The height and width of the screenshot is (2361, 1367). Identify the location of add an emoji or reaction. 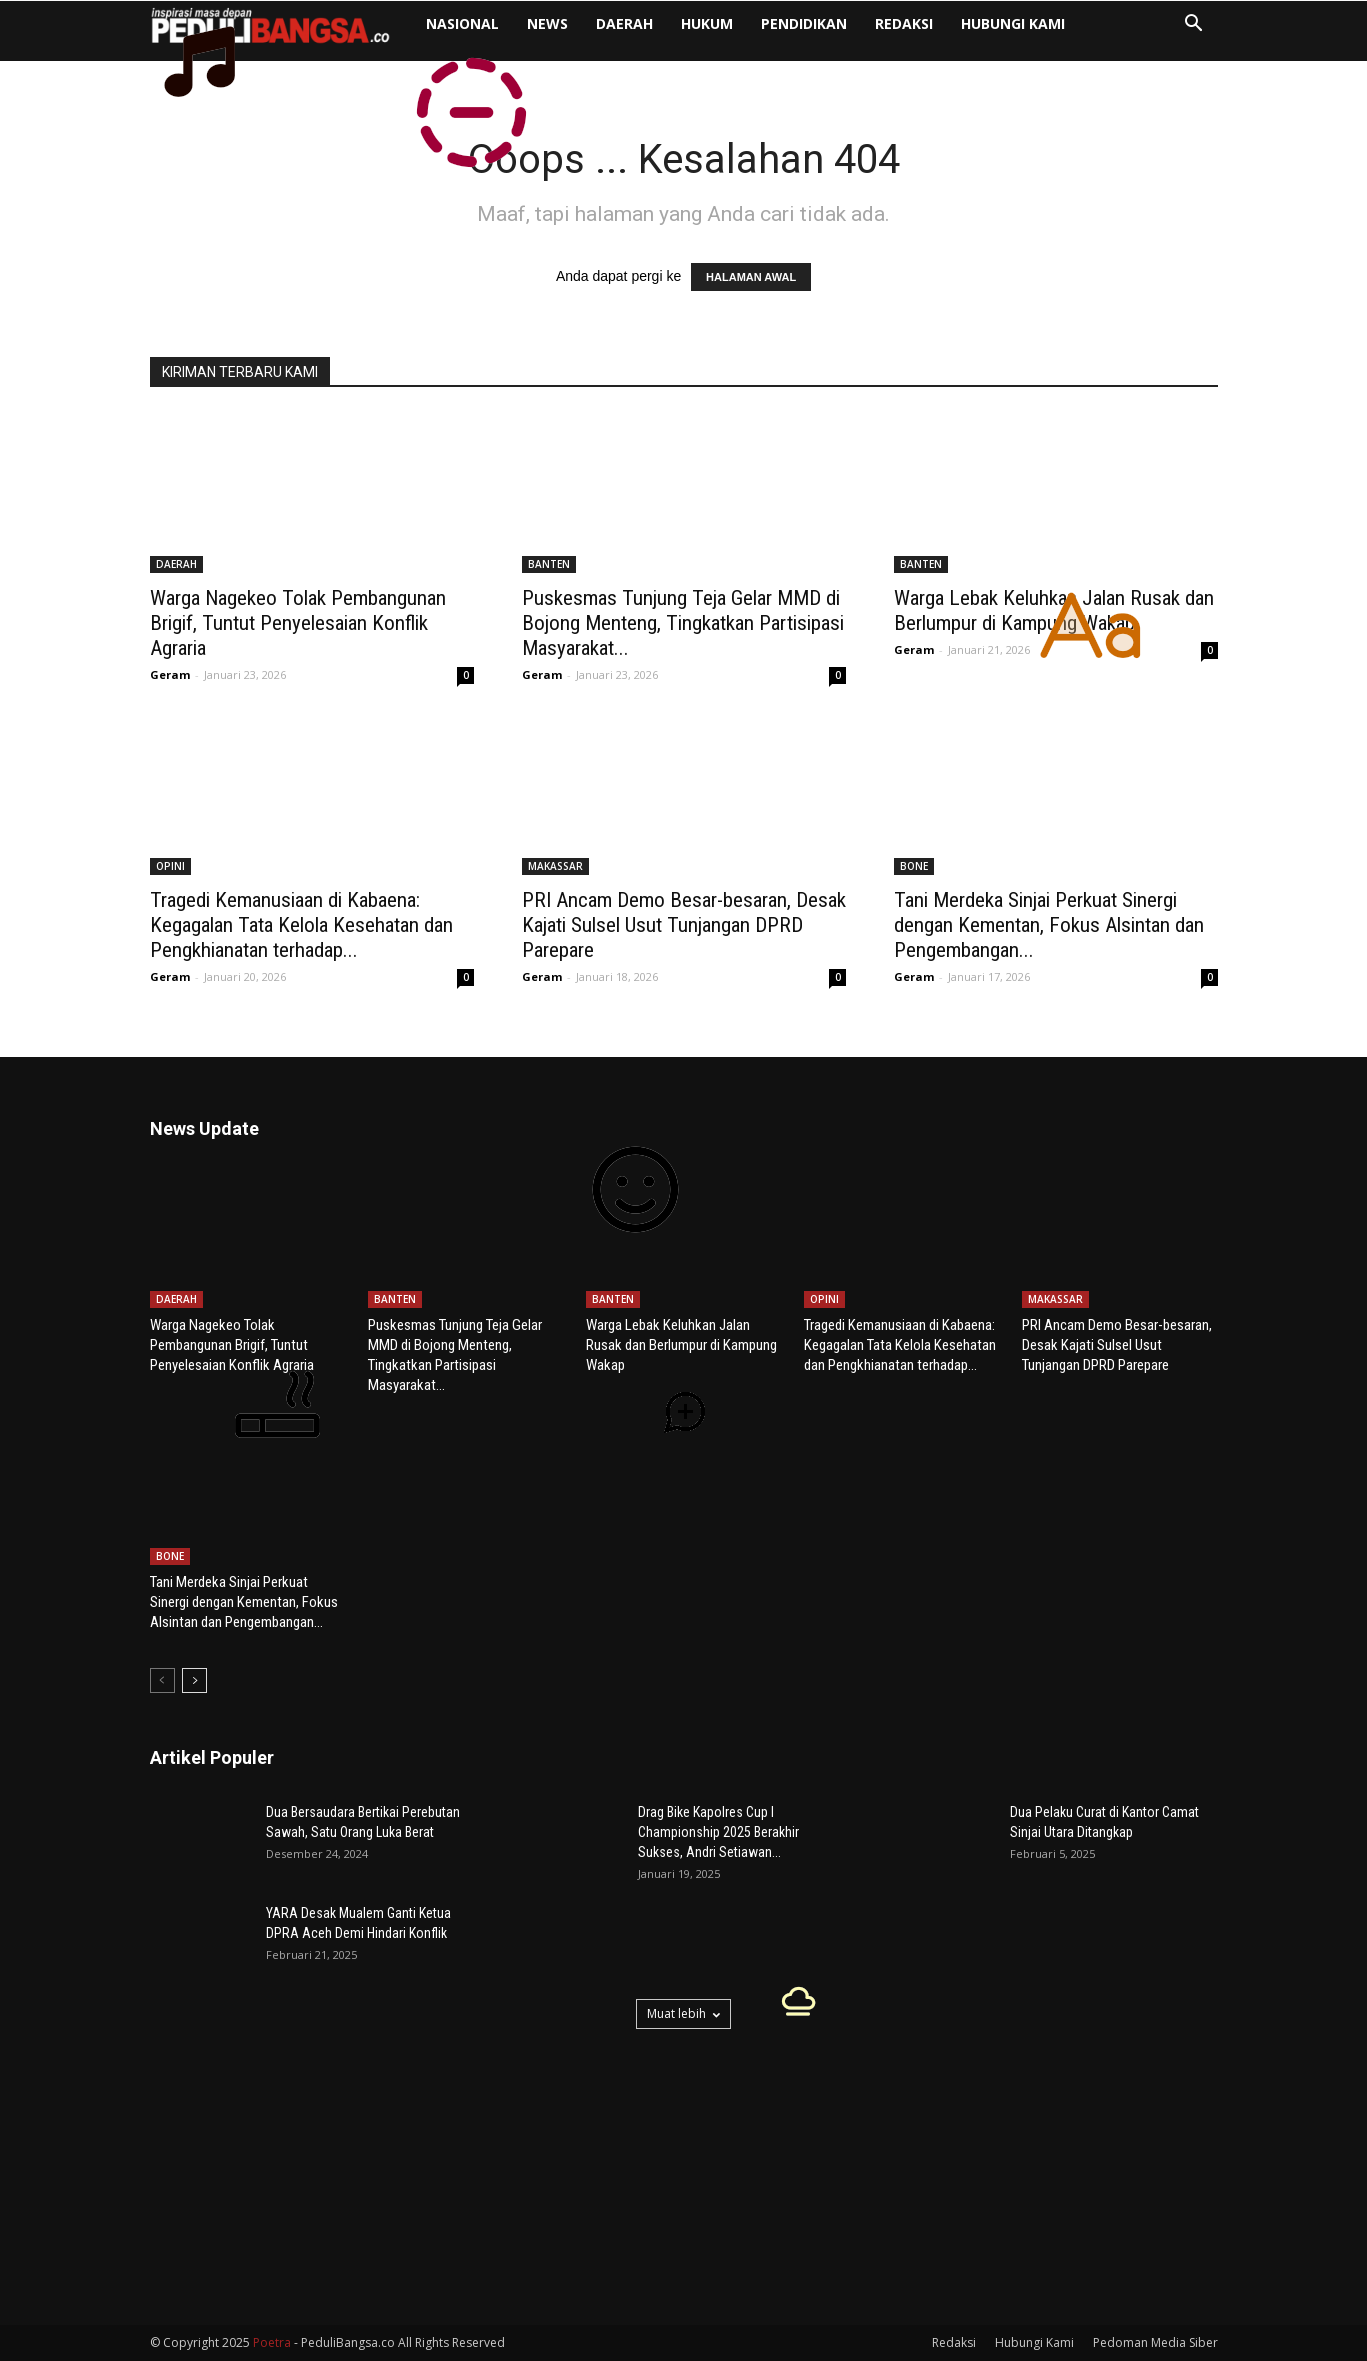
(635, 1189).